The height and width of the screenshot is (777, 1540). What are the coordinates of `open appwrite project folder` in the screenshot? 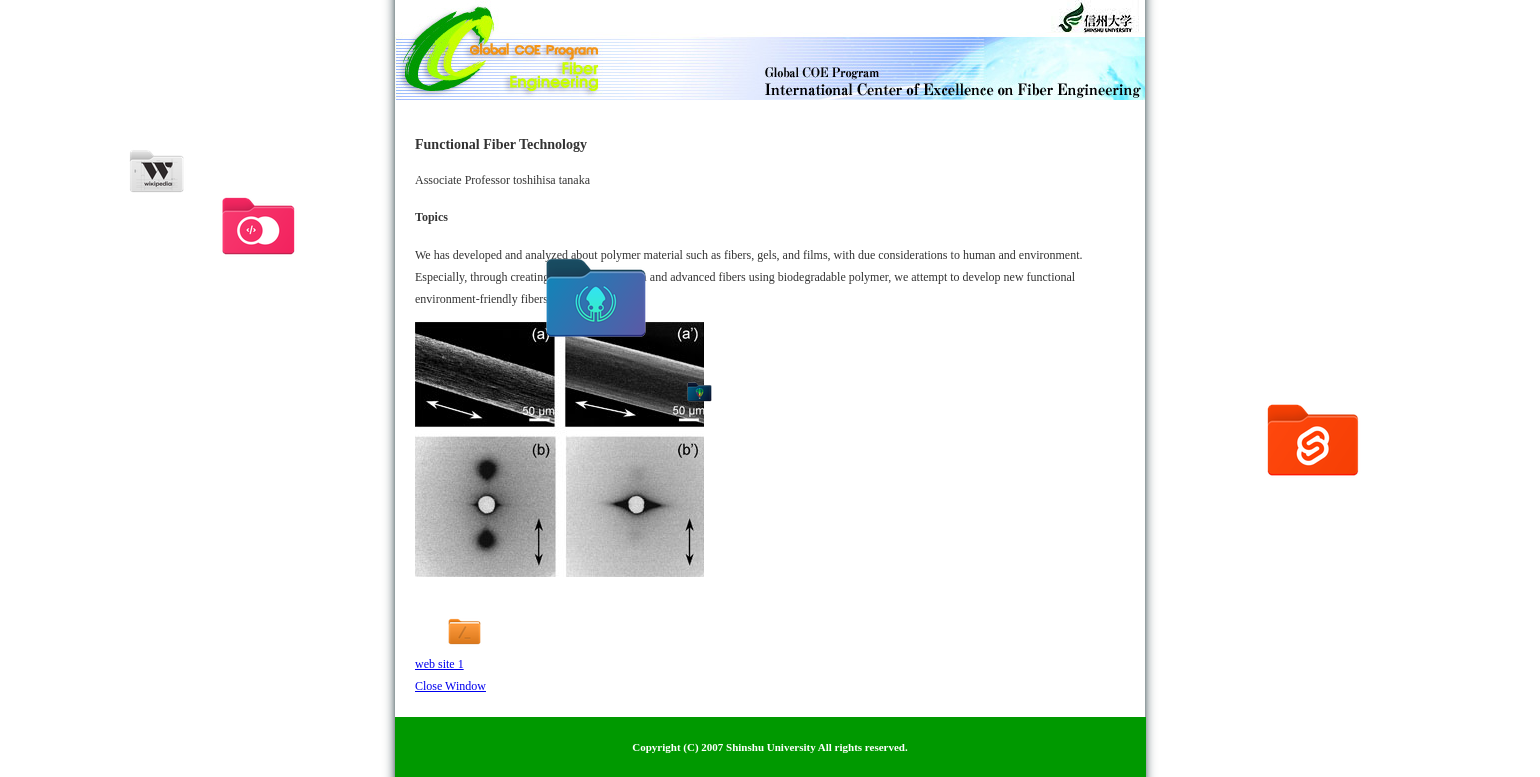 It's located at (258, 228).